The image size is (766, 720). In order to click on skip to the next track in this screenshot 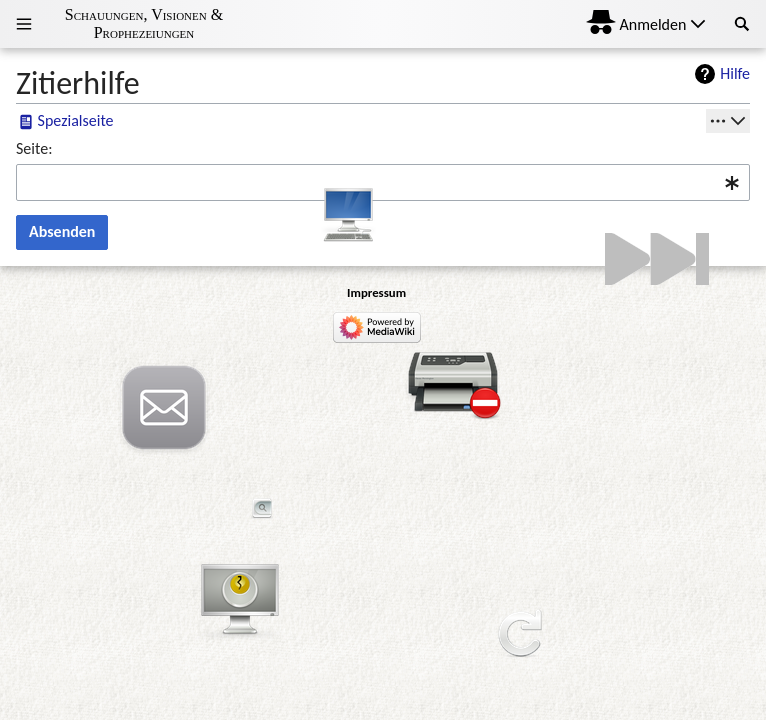, I will do `click(657, 259)`.